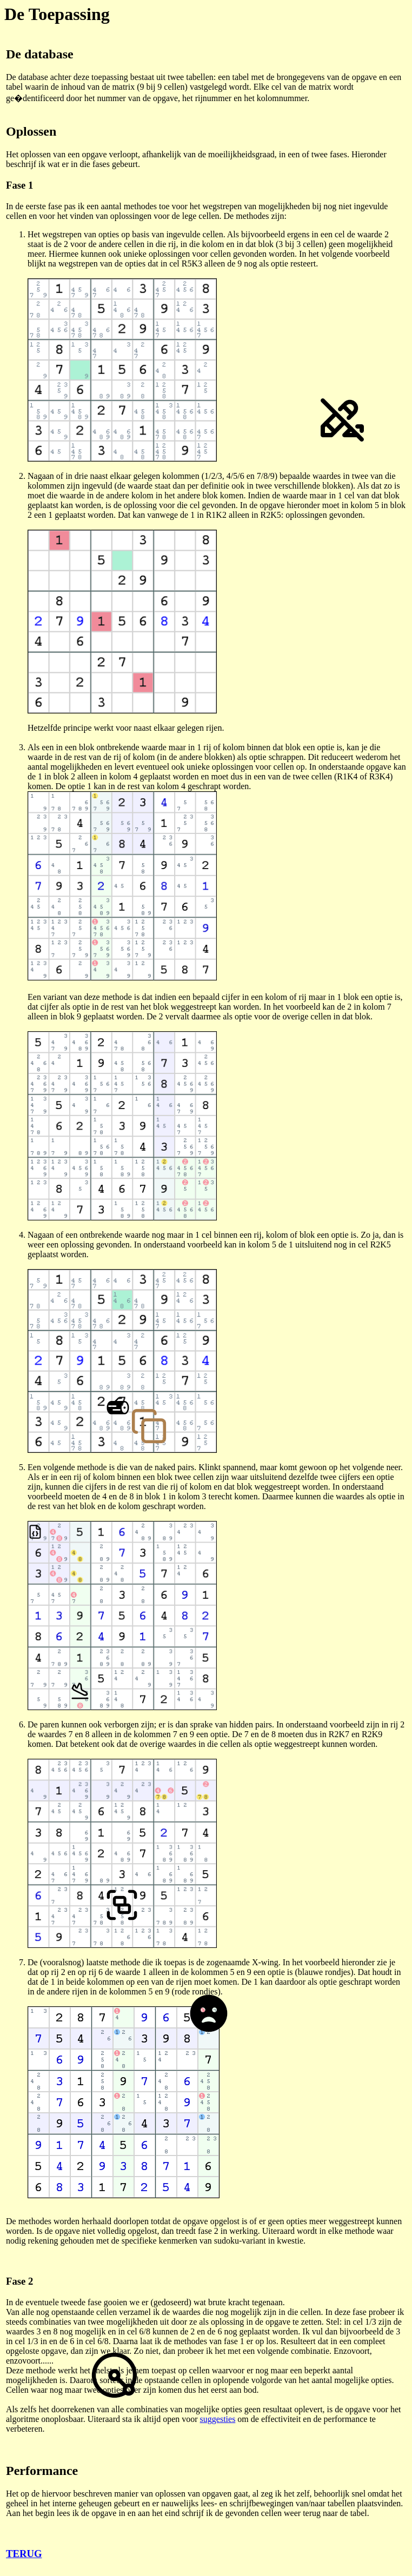 The image size is (412, 2576). What do you see at coordinates (80, 1691) in the screenshot?
I see `indicates arriving flight status` at bounding box center [80, 1691].